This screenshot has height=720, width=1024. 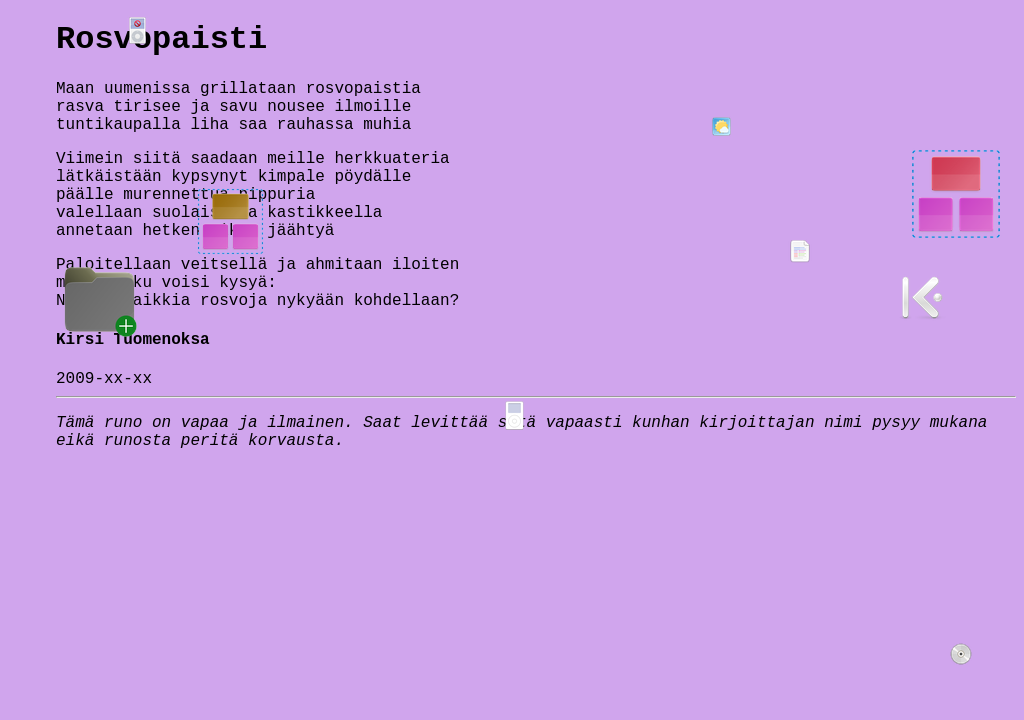 What do you see at coordinates (721, 126) in the screenshot?
I see `open the weather app` at bounding box center [721, 126].